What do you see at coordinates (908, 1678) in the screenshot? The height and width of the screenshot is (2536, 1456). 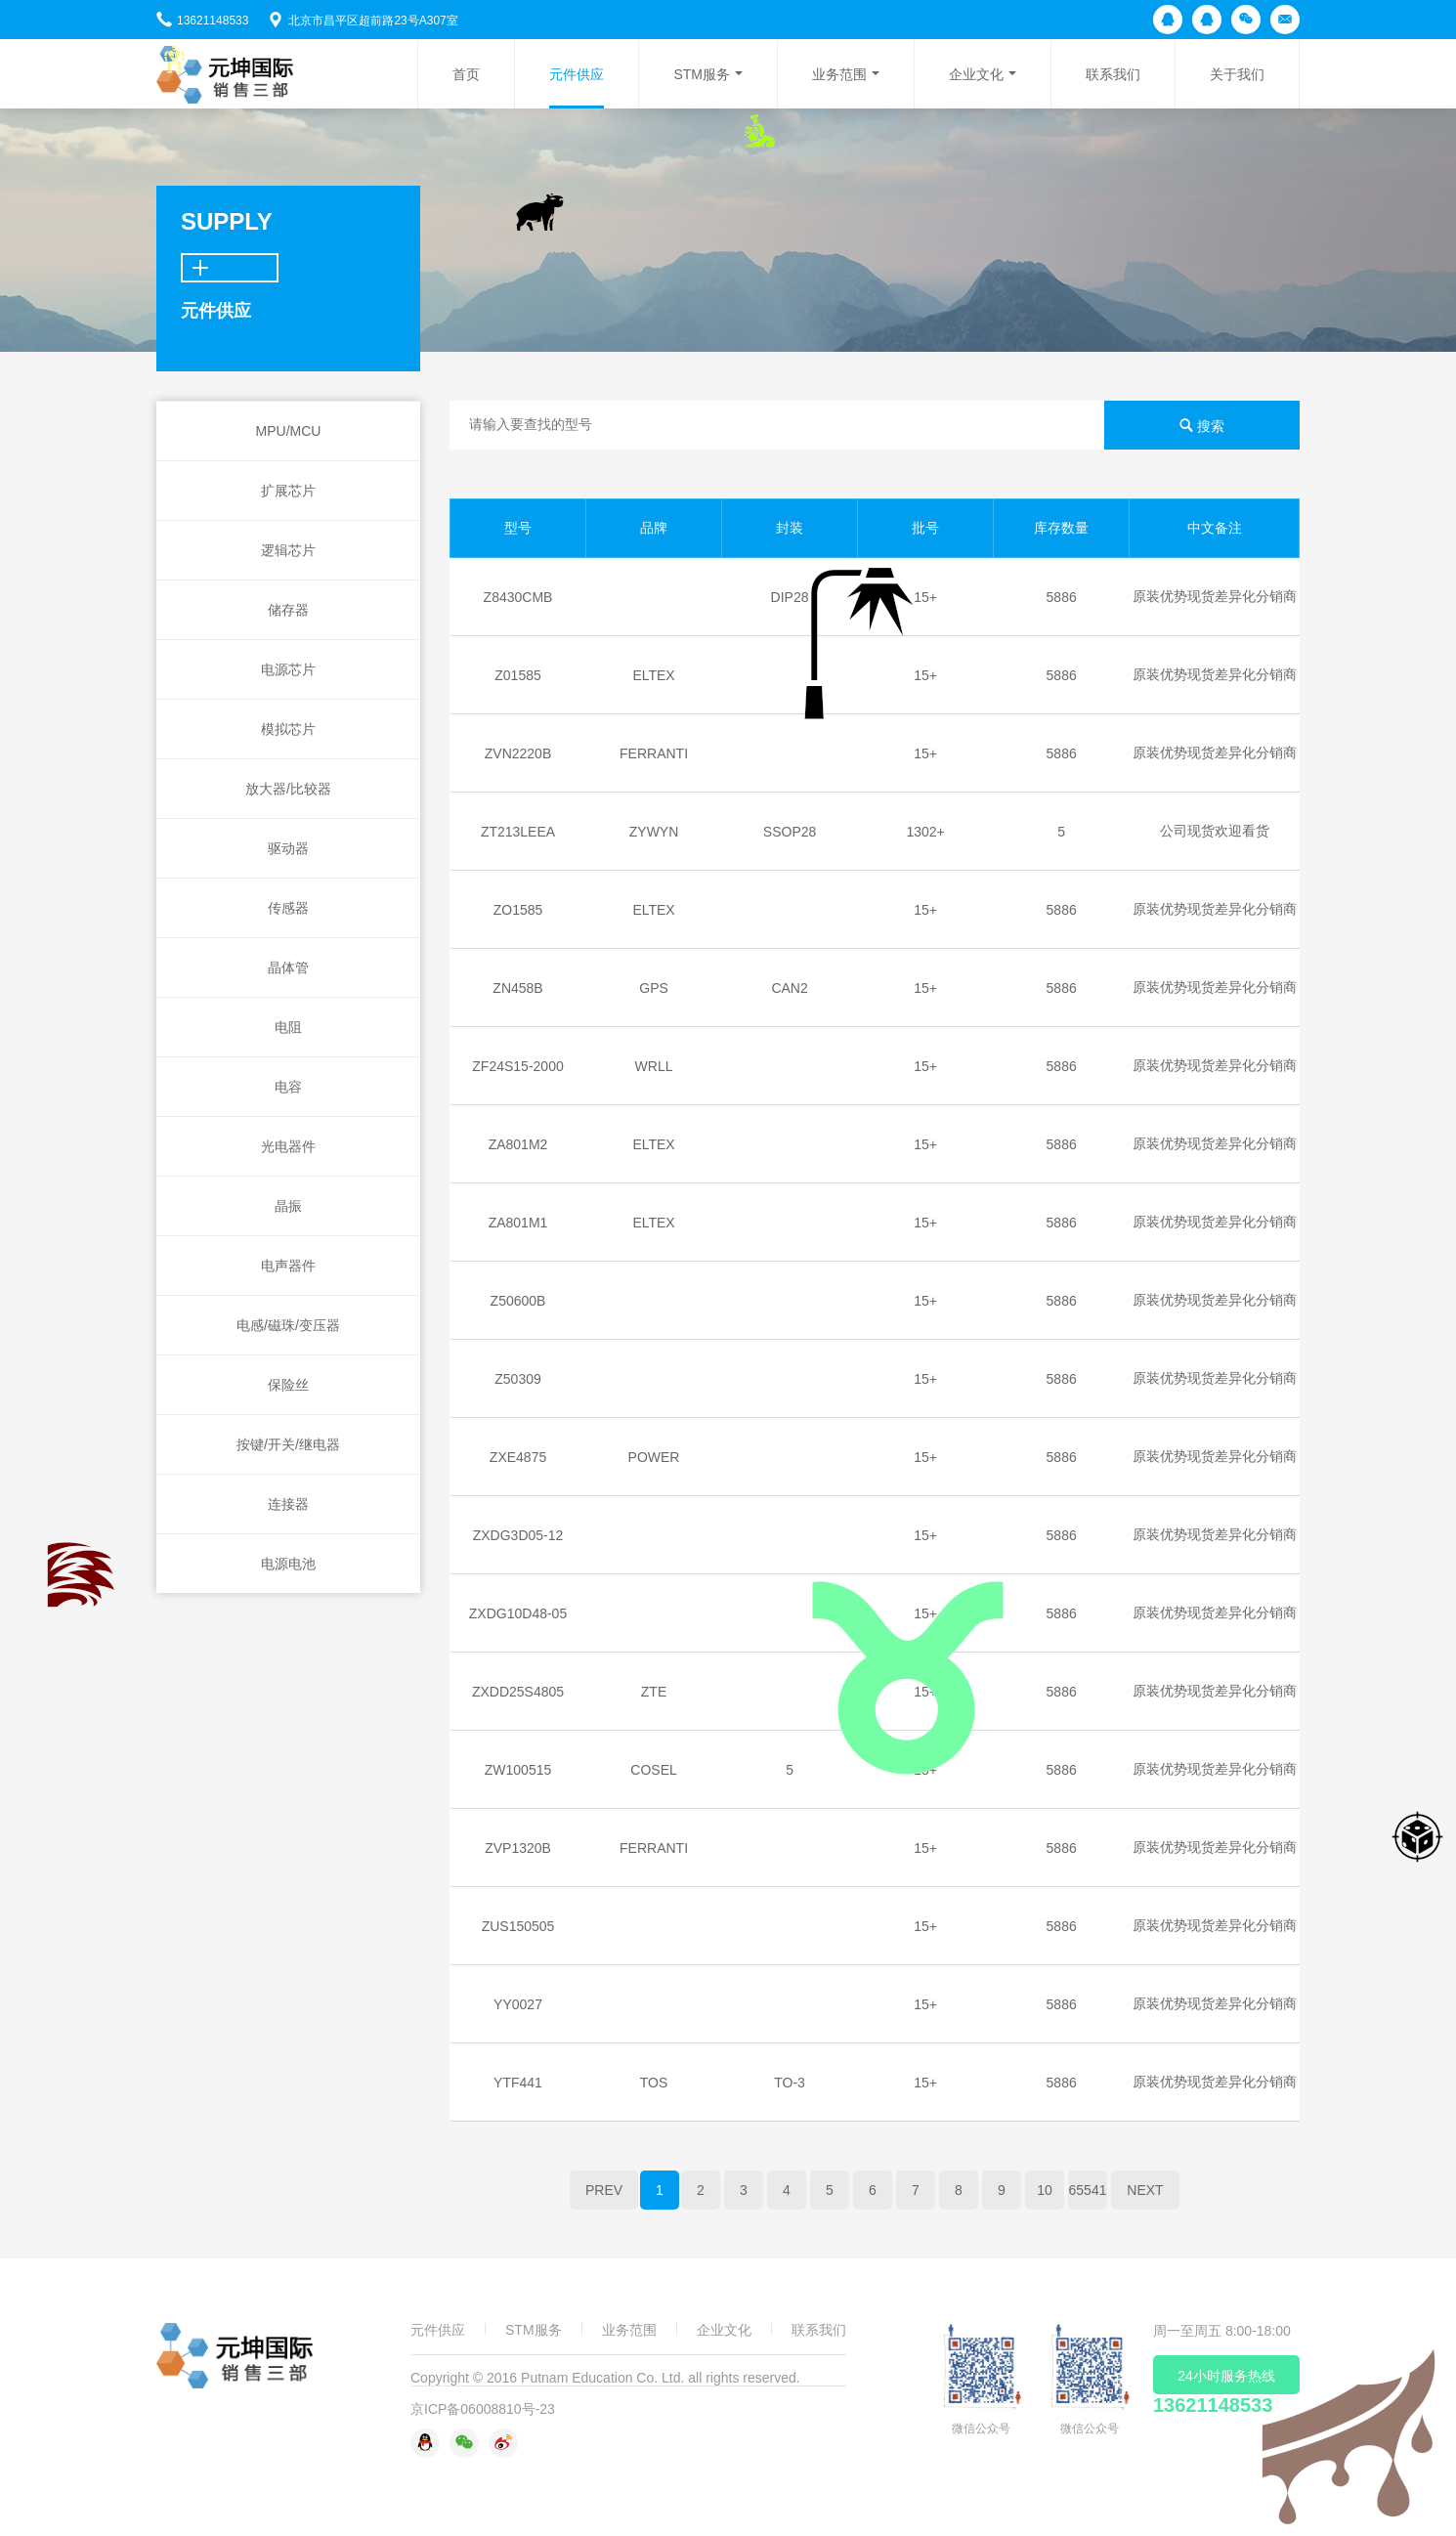 I see `taurus zodiac sign indicator` at bounding box center [908, 1678].